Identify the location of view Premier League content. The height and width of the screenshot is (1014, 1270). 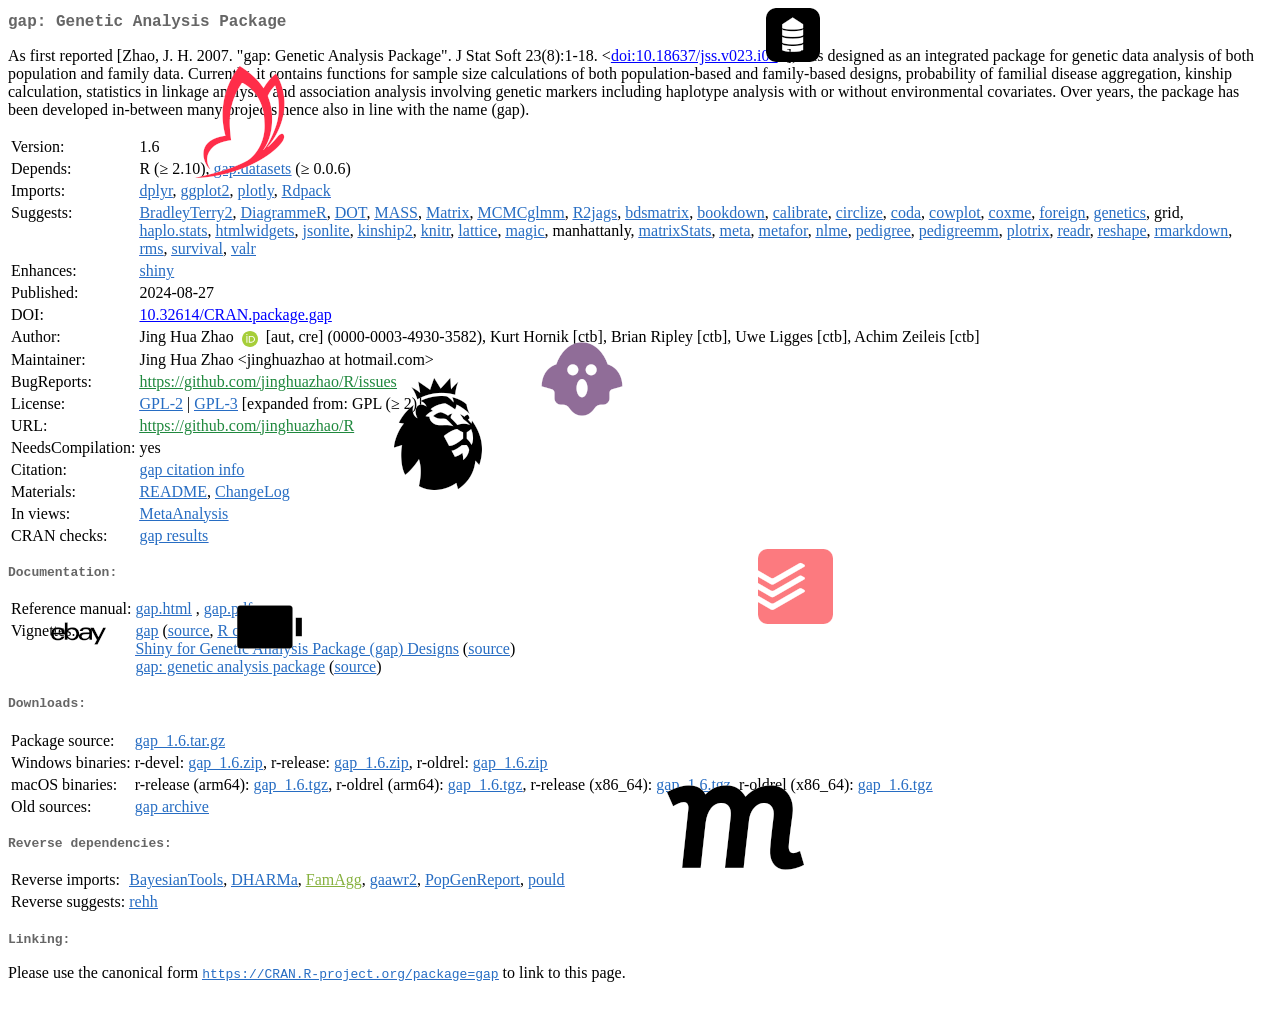
(438, 434).